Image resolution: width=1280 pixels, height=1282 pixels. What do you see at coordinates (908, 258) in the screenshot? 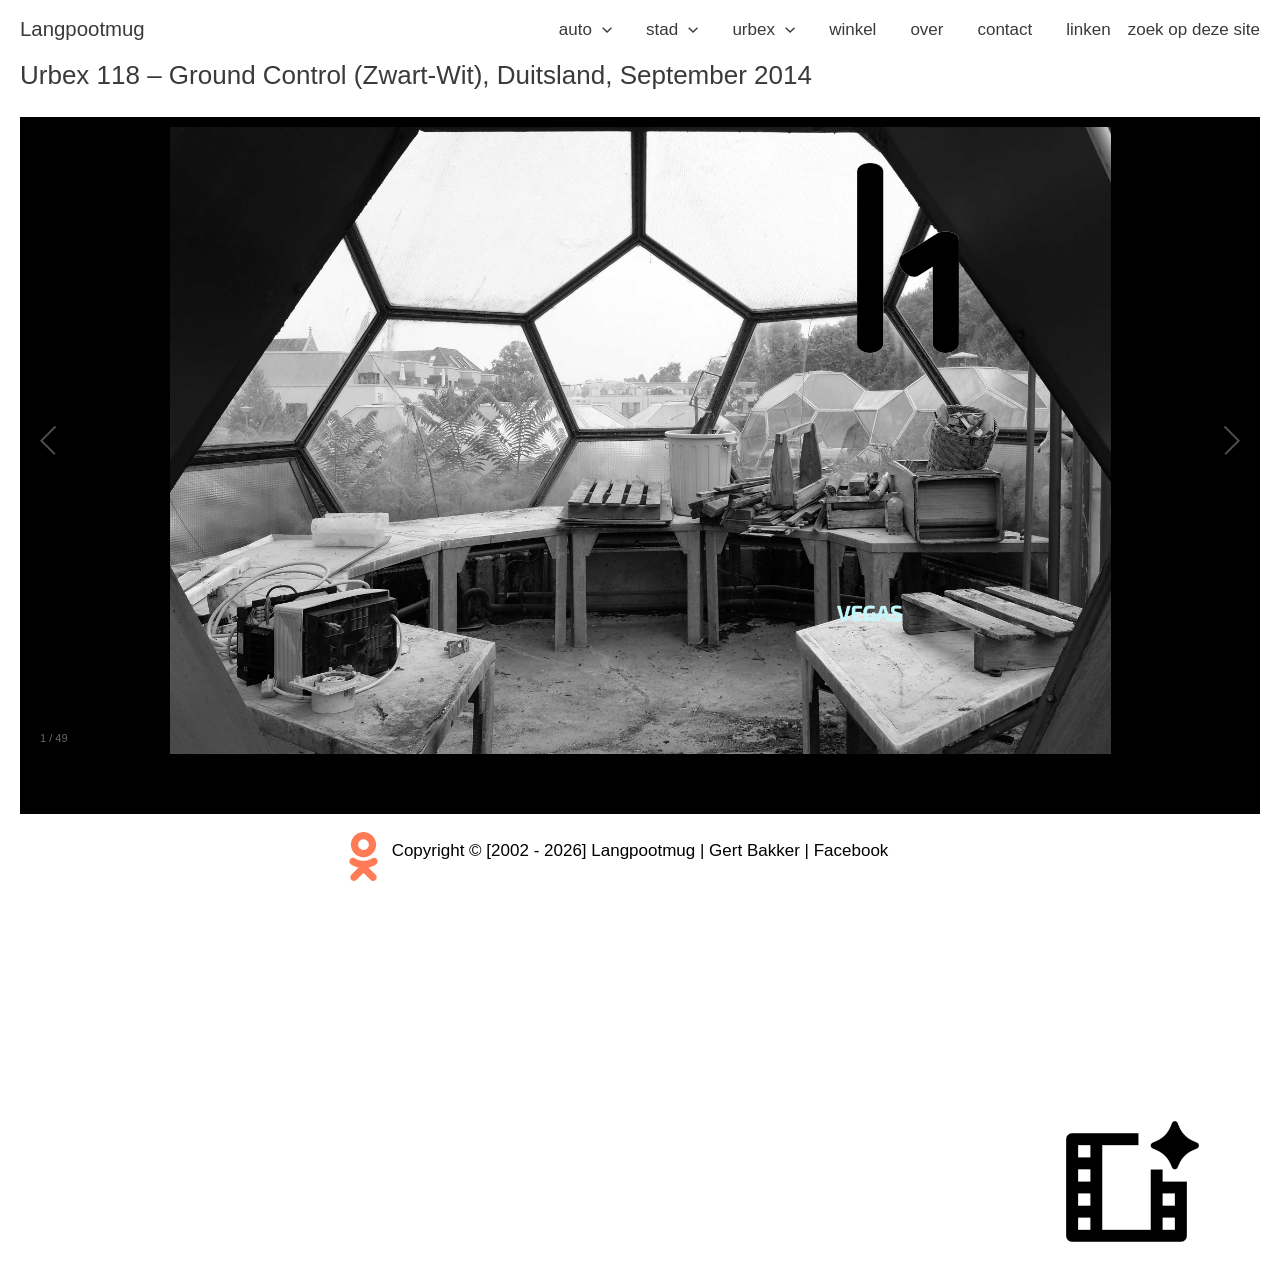
I see `visit hackerone bug bounty platform` at bounding box center [908, 258].